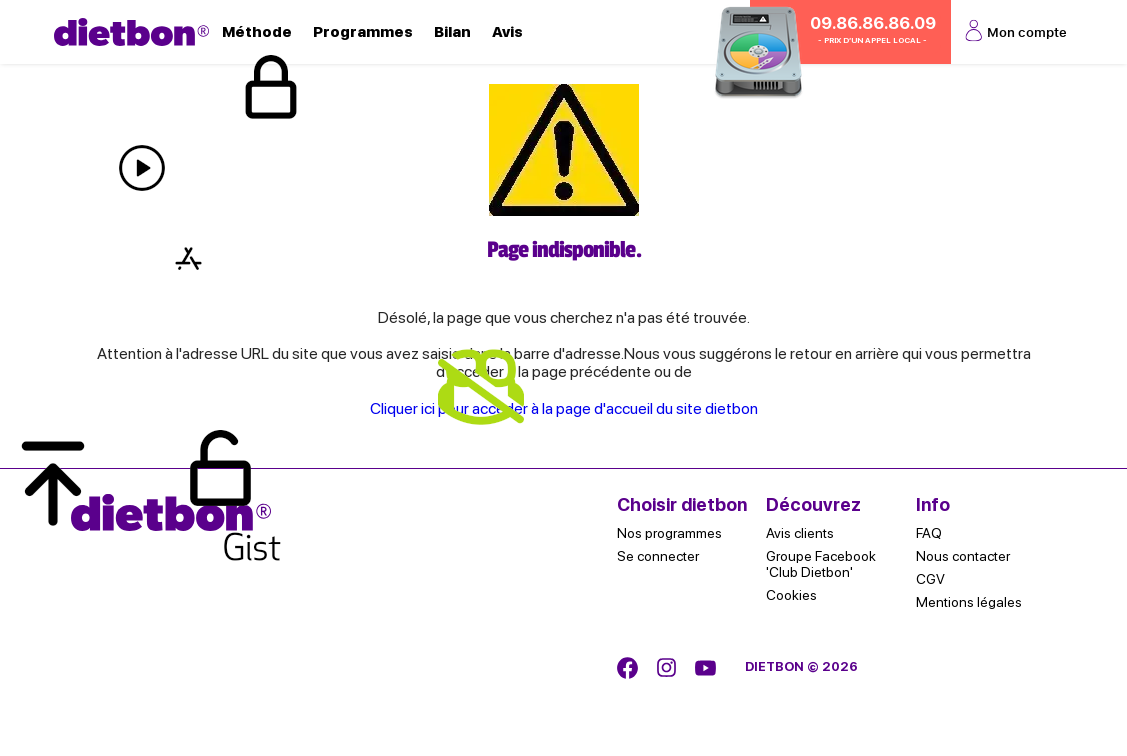 Image resolution: width=1127 pixels, height=756 pixels. I want to click on unlock or unsecure an item, so click(220, 470).